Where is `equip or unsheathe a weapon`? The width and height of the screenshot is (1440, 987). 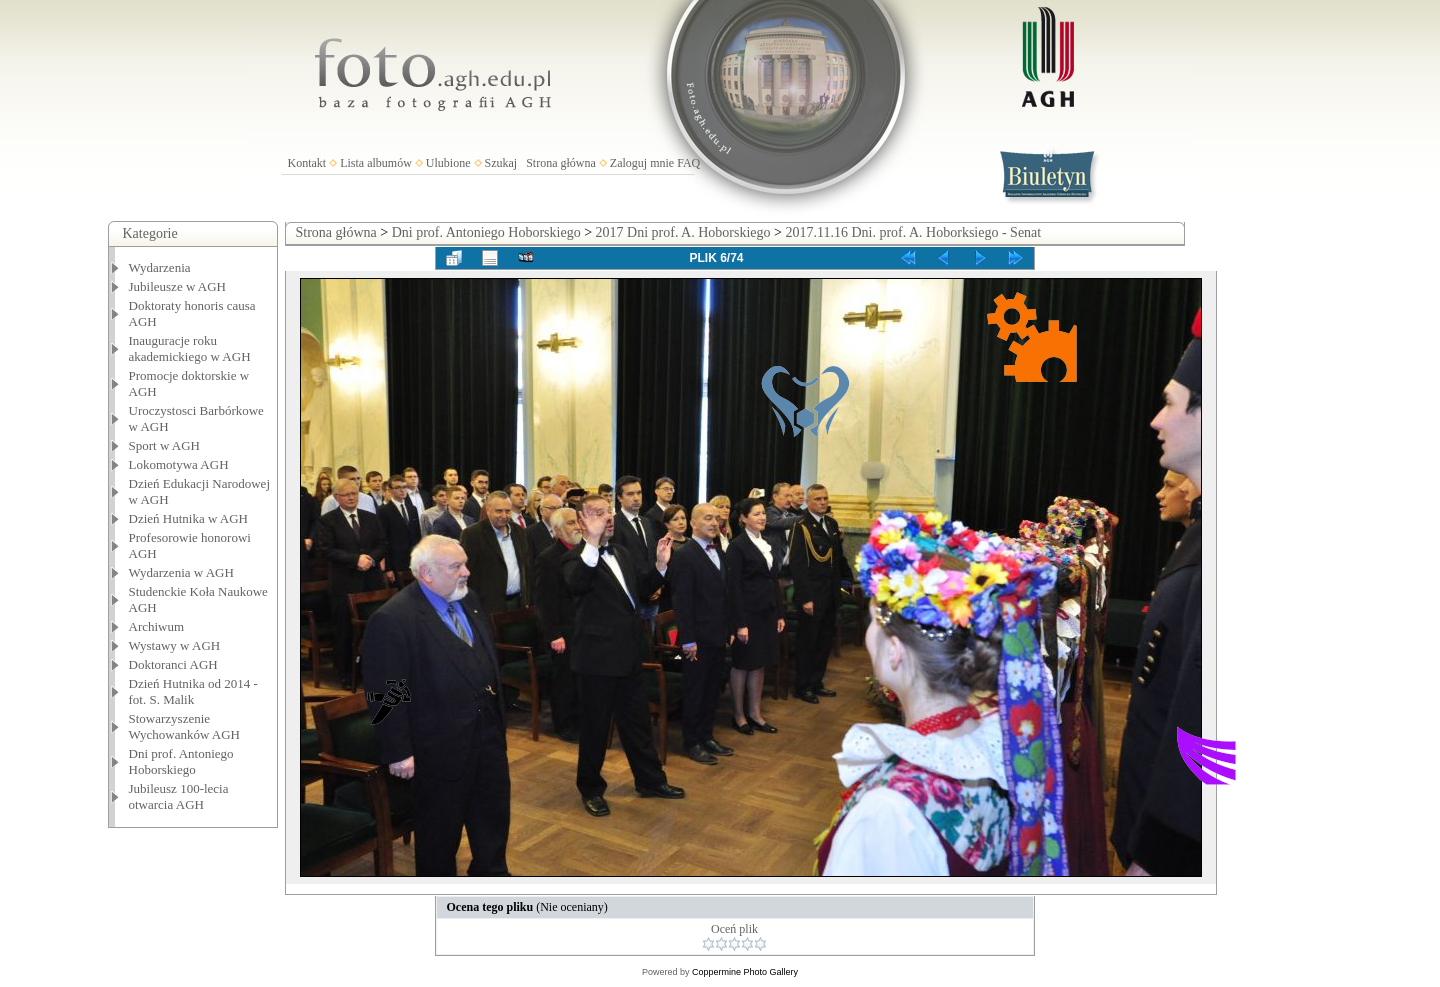
equip or unsheathe a weapon is located at coordinates (389, 702).